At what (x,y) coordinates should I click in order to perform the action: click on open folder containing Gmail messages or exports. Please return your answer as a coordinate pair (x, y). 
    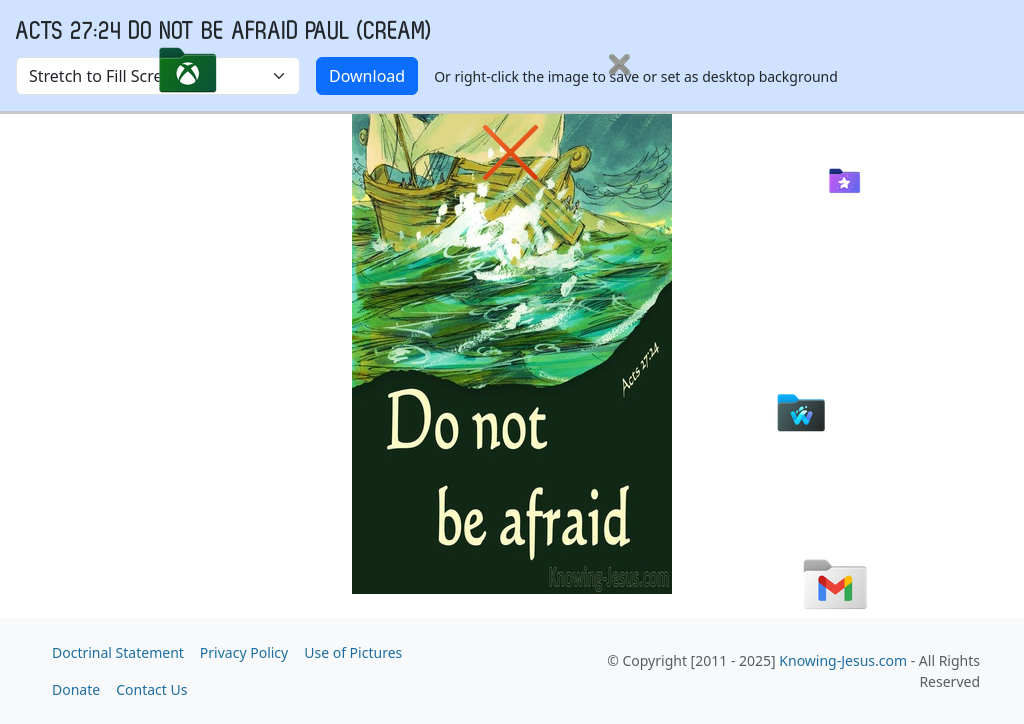
    Looking at the image, I should click on (835, 586).